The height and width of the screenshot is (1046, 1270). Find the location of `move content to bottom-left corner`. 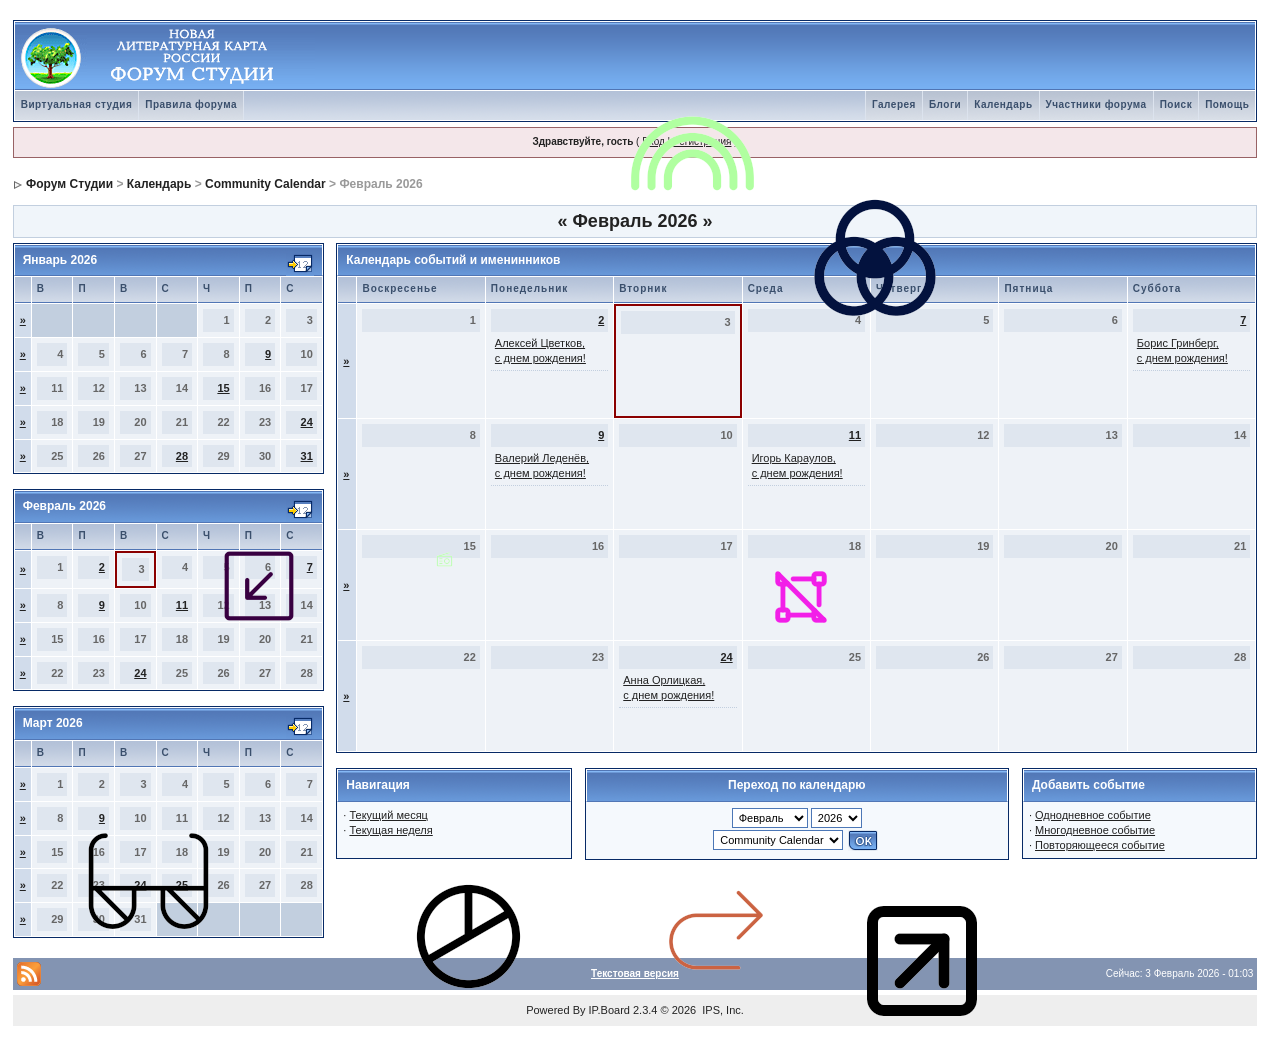

move content to bottom-left corner is located at coordinates (259, 586).